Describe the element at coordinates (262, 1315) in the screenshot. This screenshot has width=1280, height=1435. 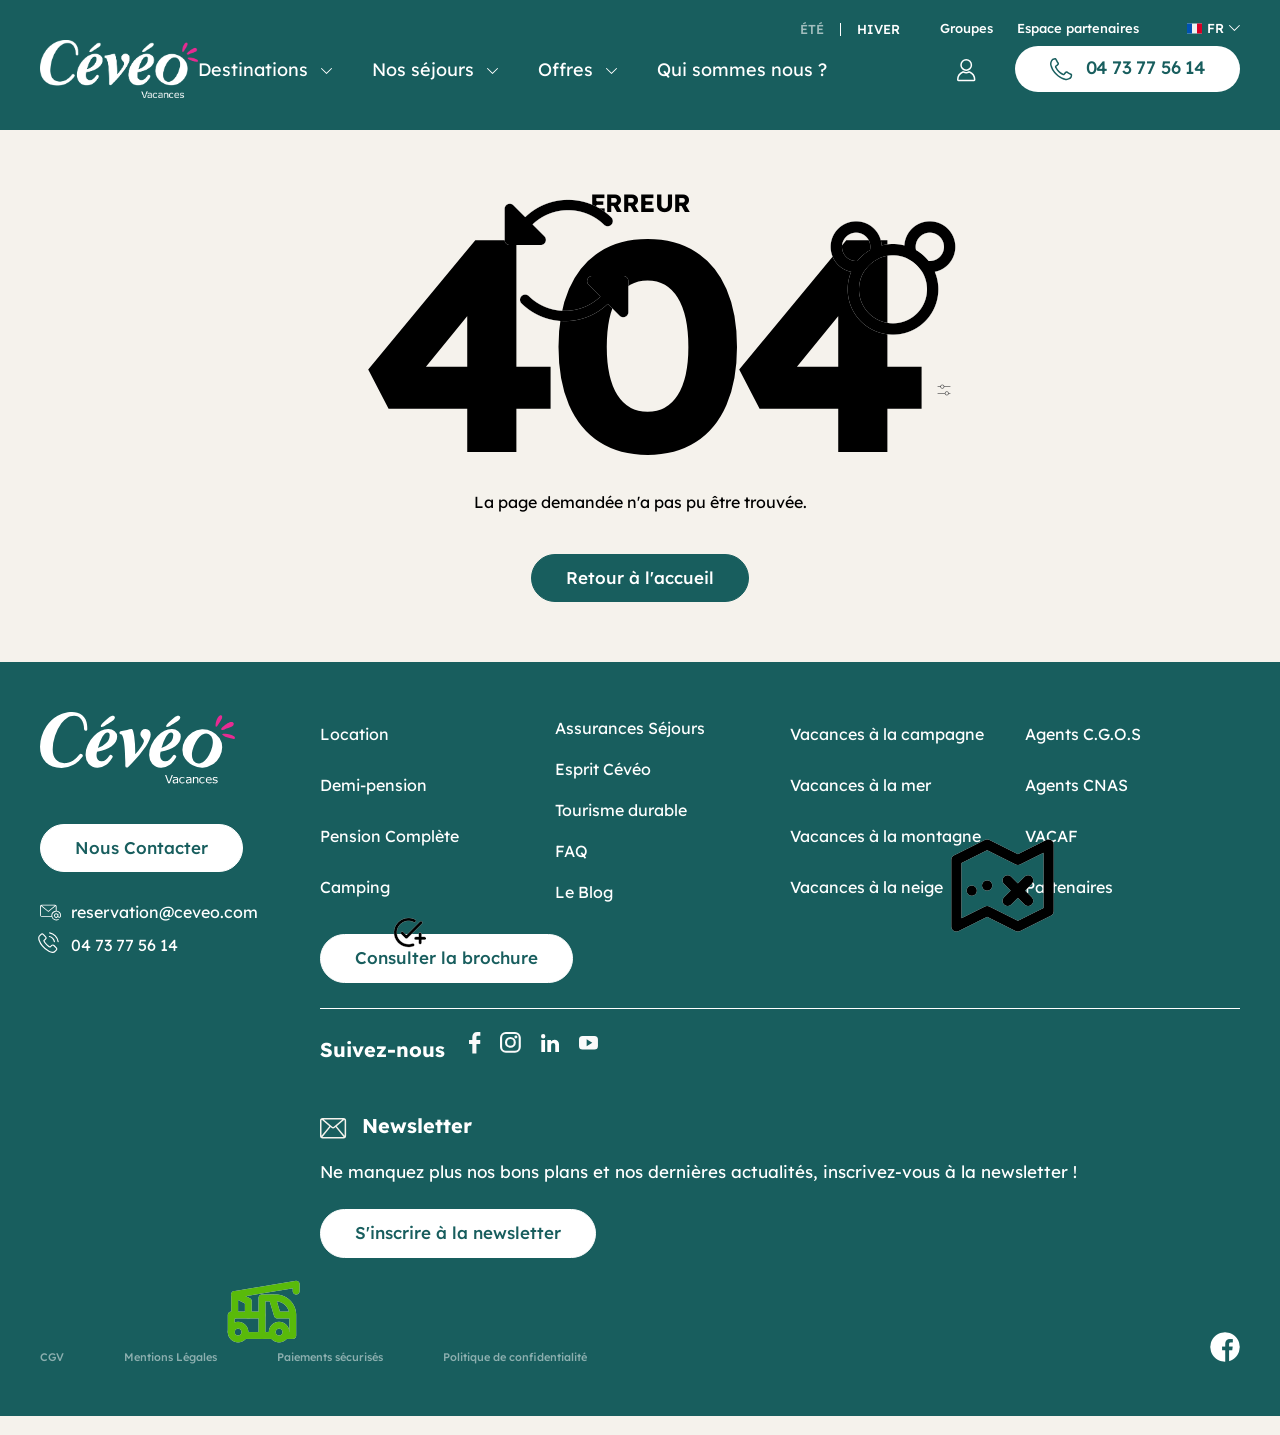
I see `request a tow truck service` at that location.